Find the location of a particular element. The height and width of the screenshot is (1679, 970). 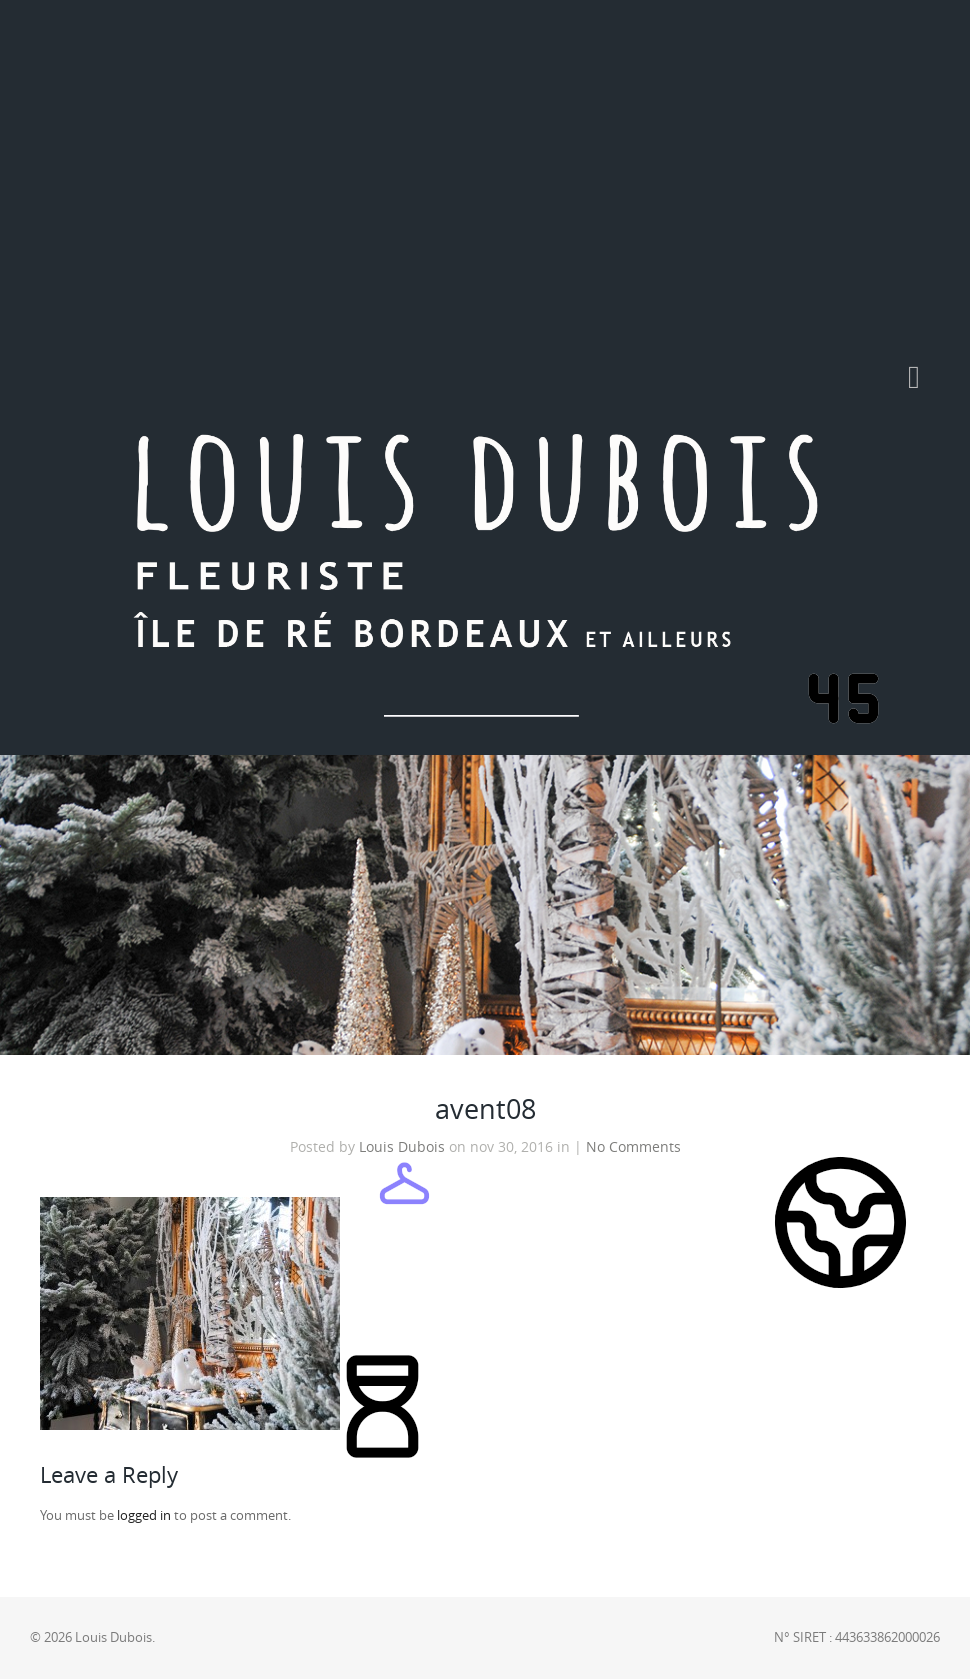

indicates a process just started with most time remaining is located at coordinates (382, 1406).